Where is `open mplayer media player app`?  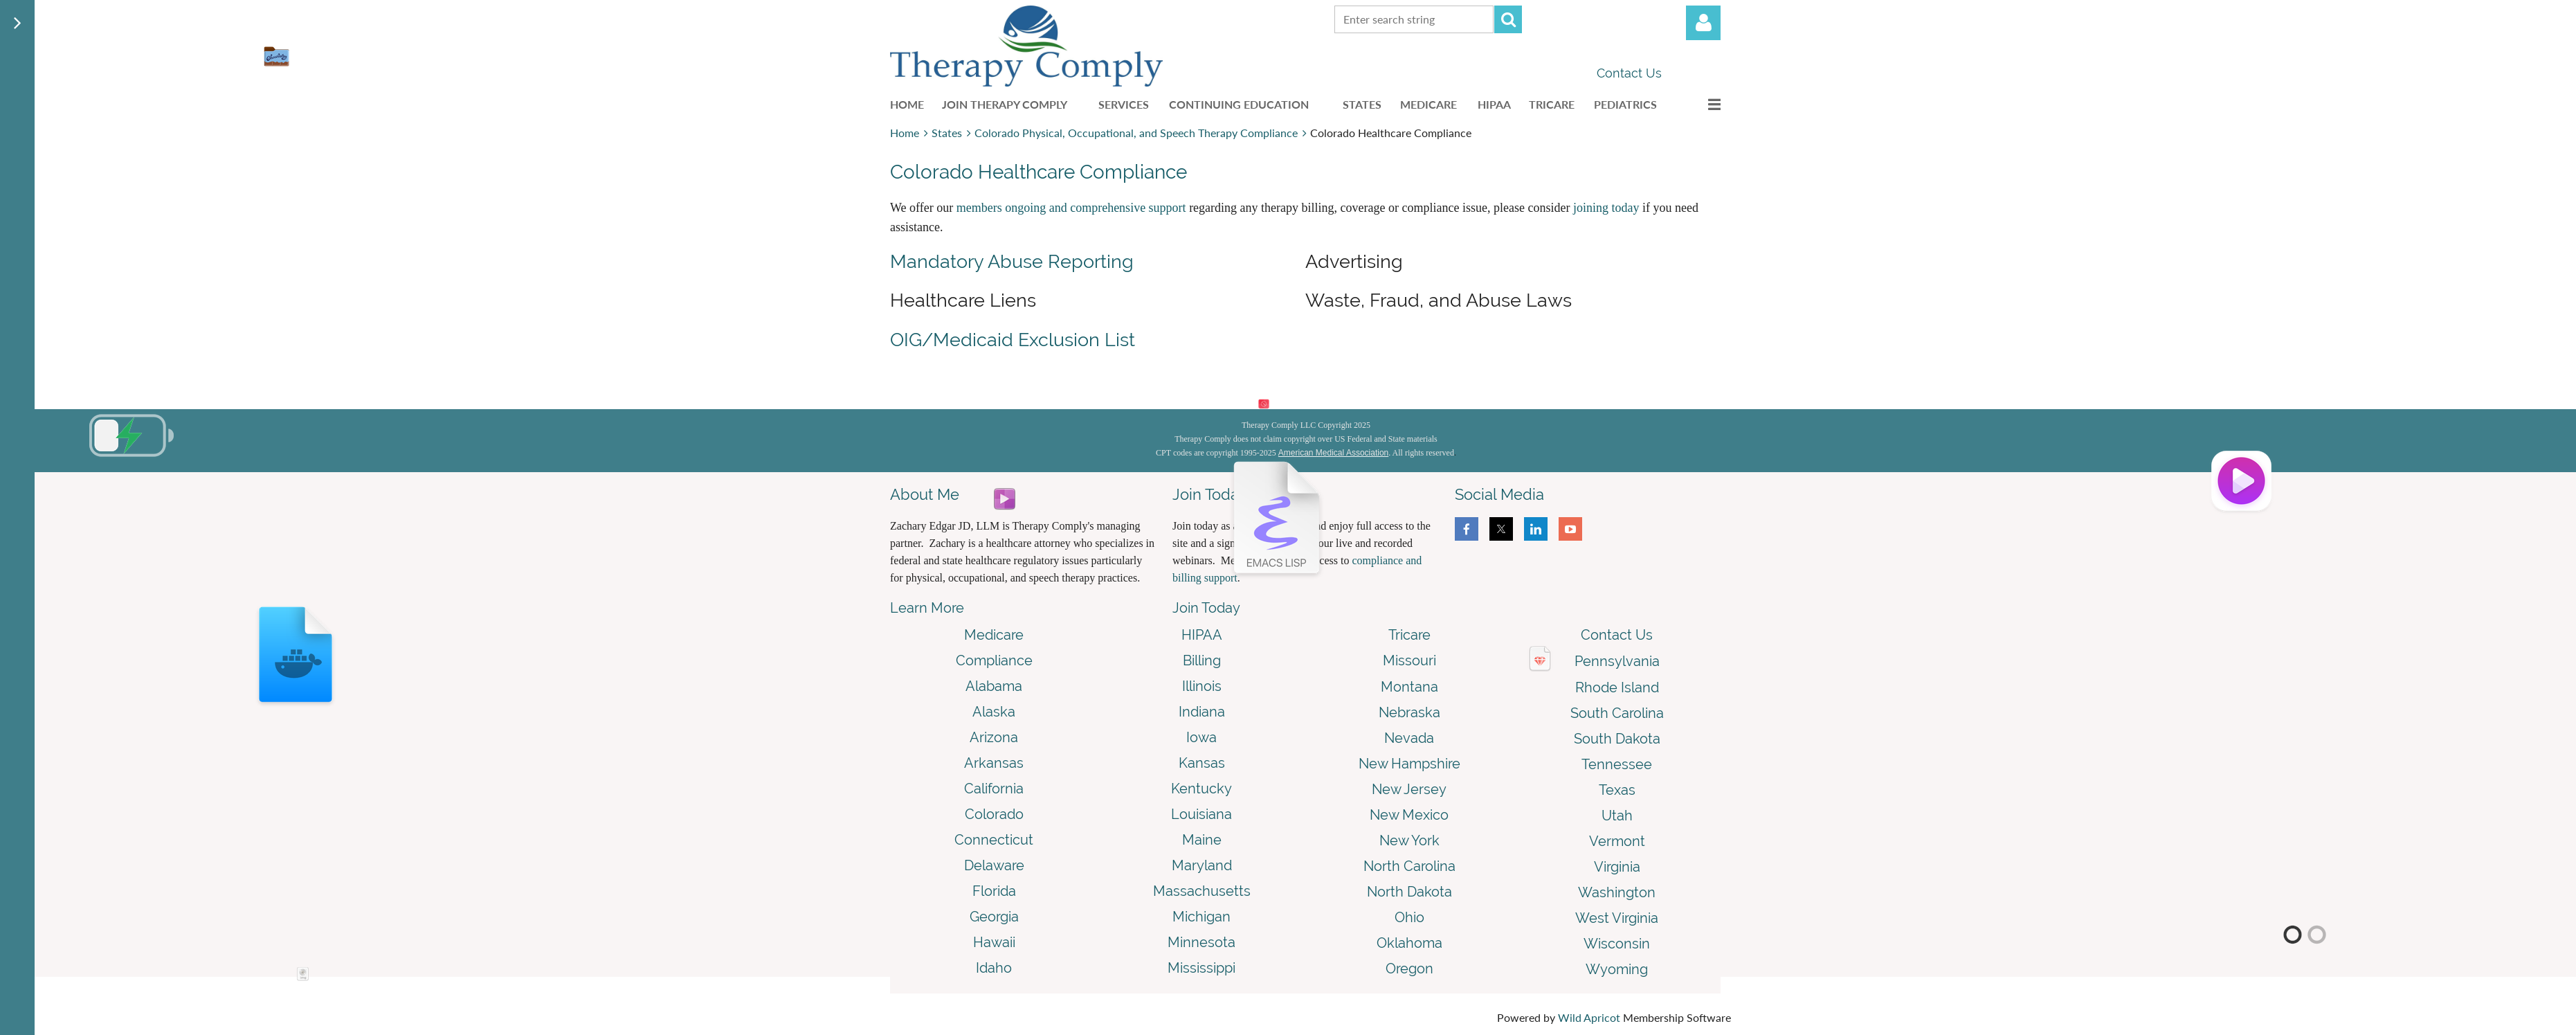 open mplayer media player app is located at coordinates (2241, 480).